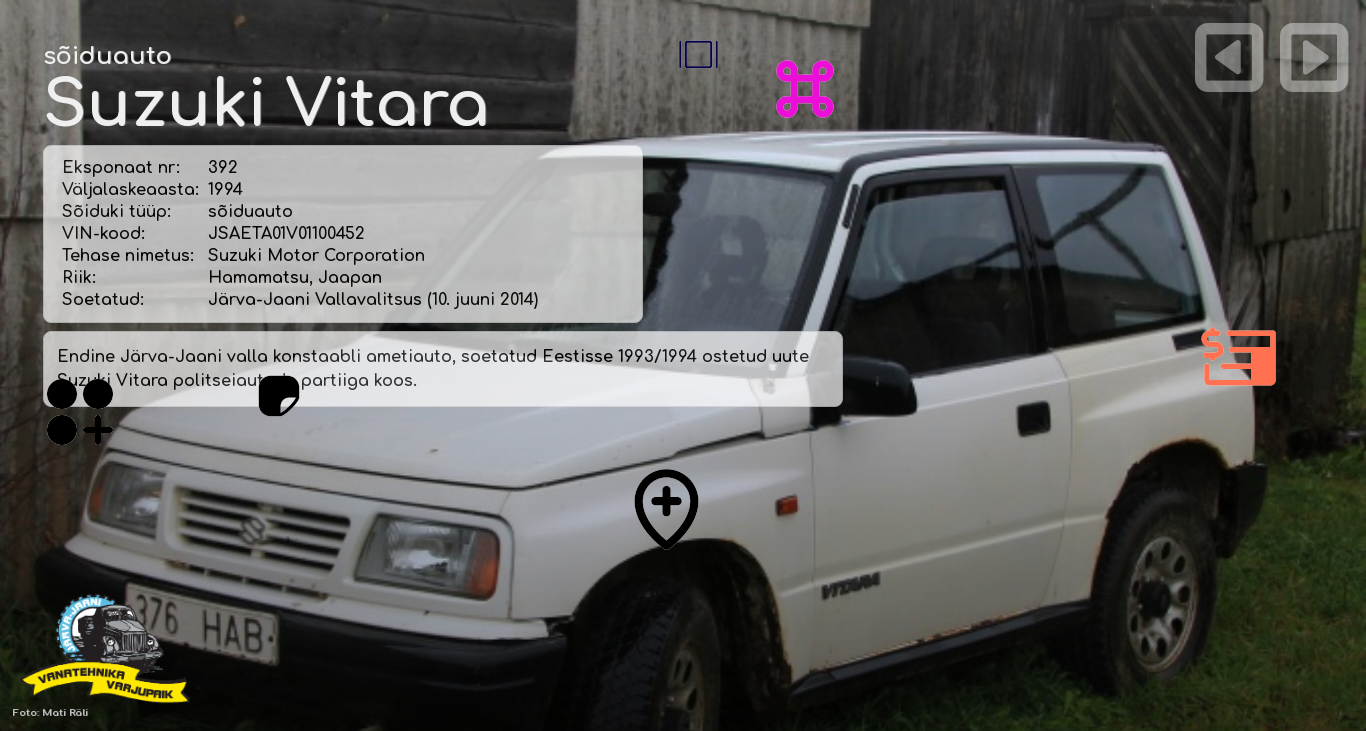 Image resolution: width=1366 pixels, height=731 pixels. I want to click on start a slideshow presentation, so click(698, 54).